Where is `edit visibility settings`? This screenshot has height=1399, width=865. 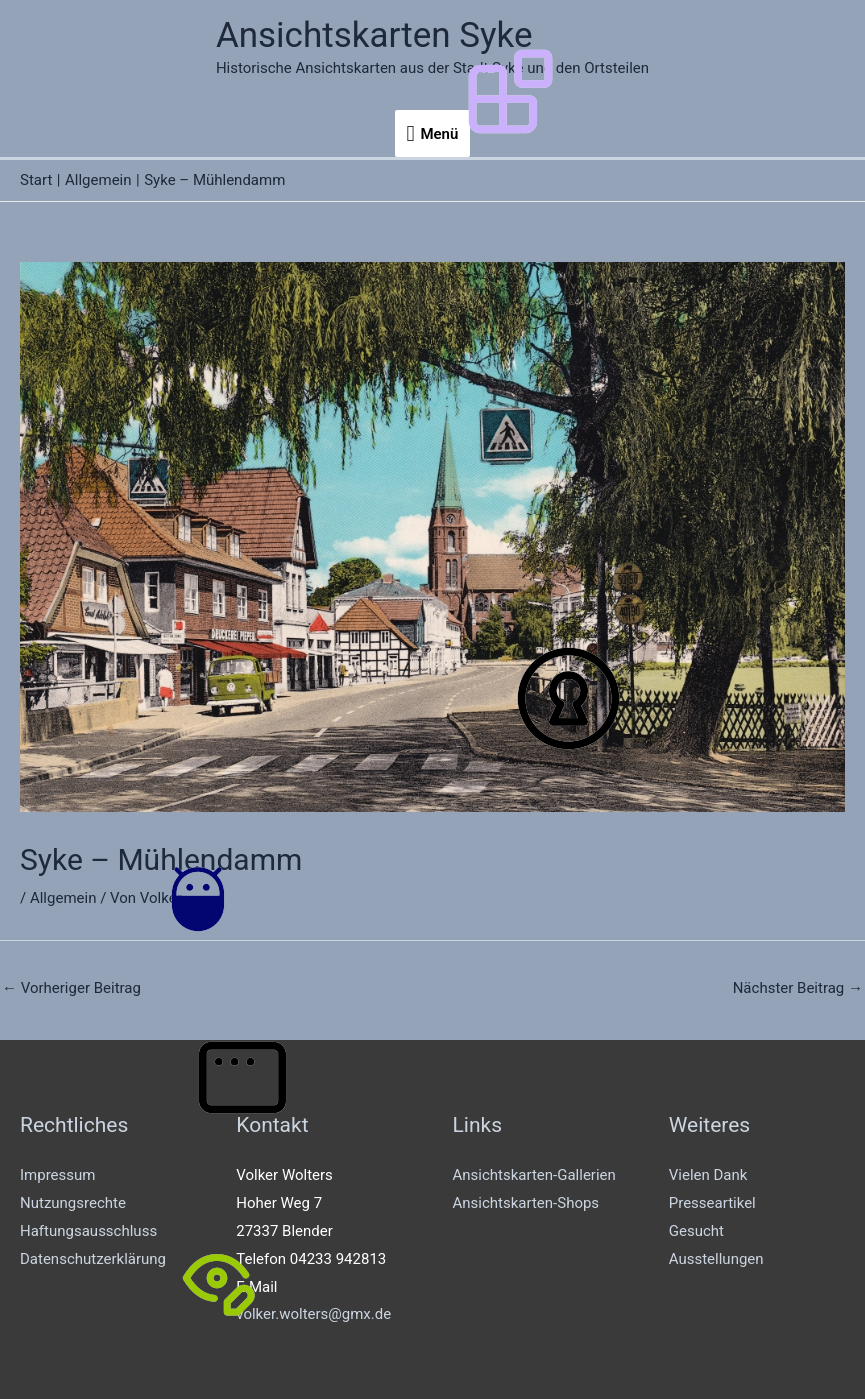 edit visibility settings is located at coordinates (217, 1278).